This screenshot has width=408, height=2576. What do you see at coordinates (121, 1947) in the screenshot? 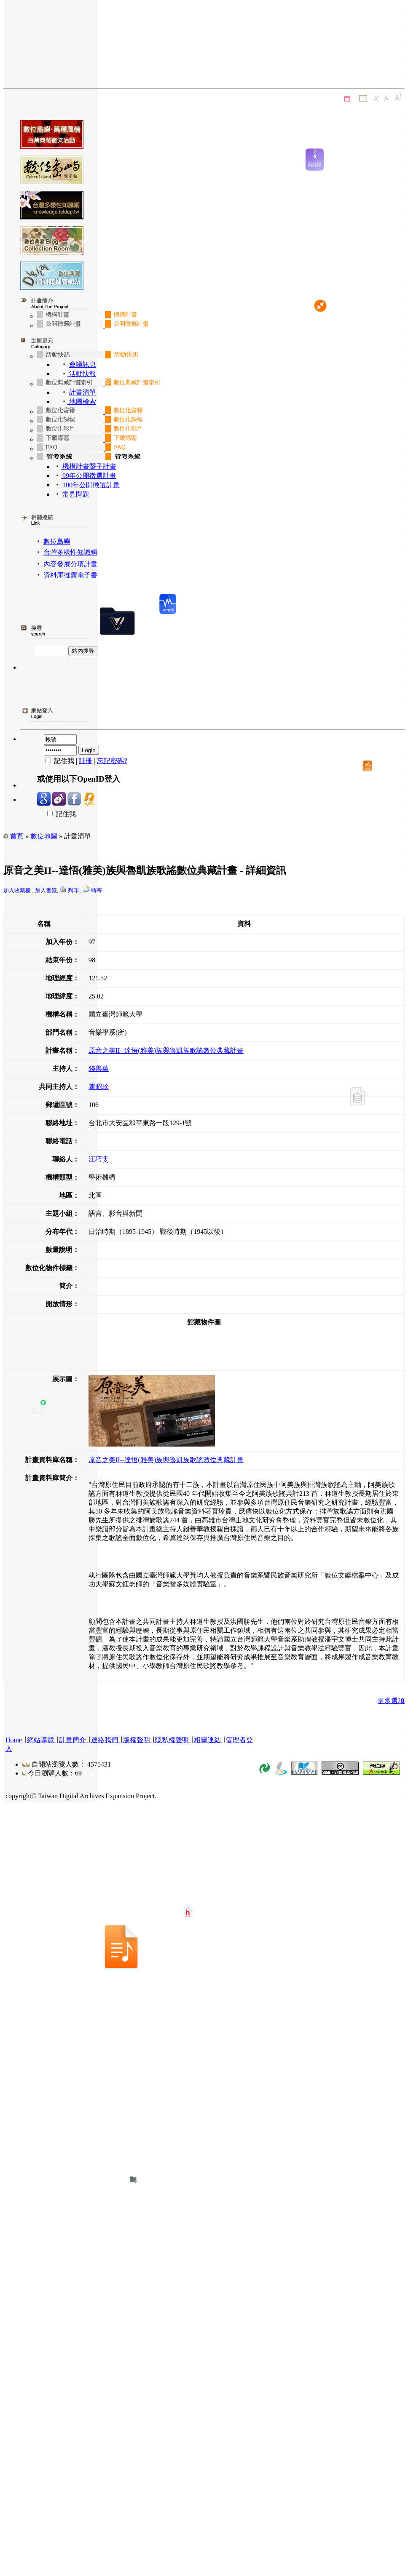
I see `mp3 playlist file type indicator` at bounding box center [121, 1947].